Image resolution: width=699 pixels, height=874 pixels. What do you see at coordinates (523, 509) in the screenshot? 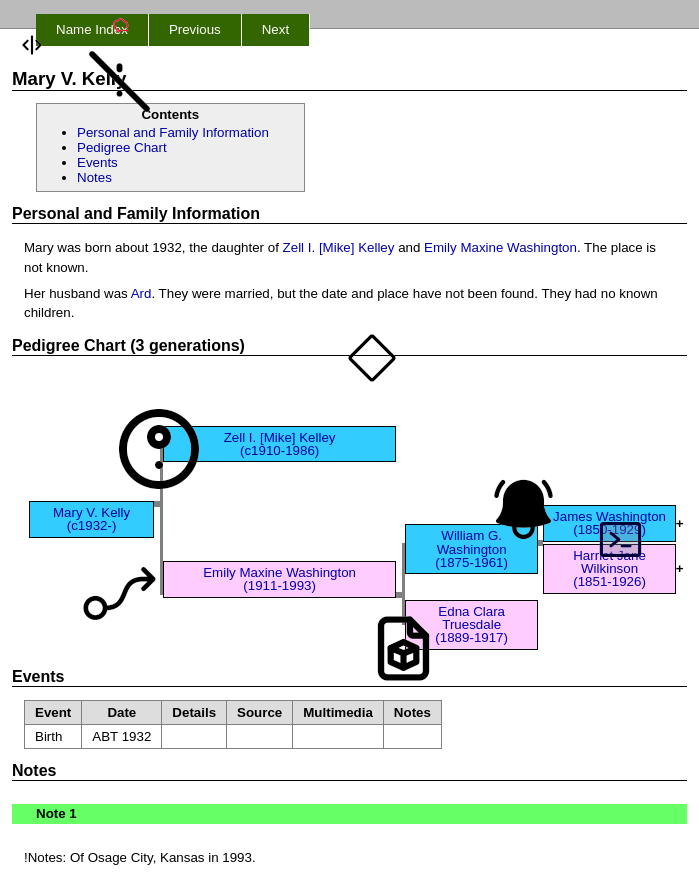
I see `new notification alert` at bounding box center [523, 509].